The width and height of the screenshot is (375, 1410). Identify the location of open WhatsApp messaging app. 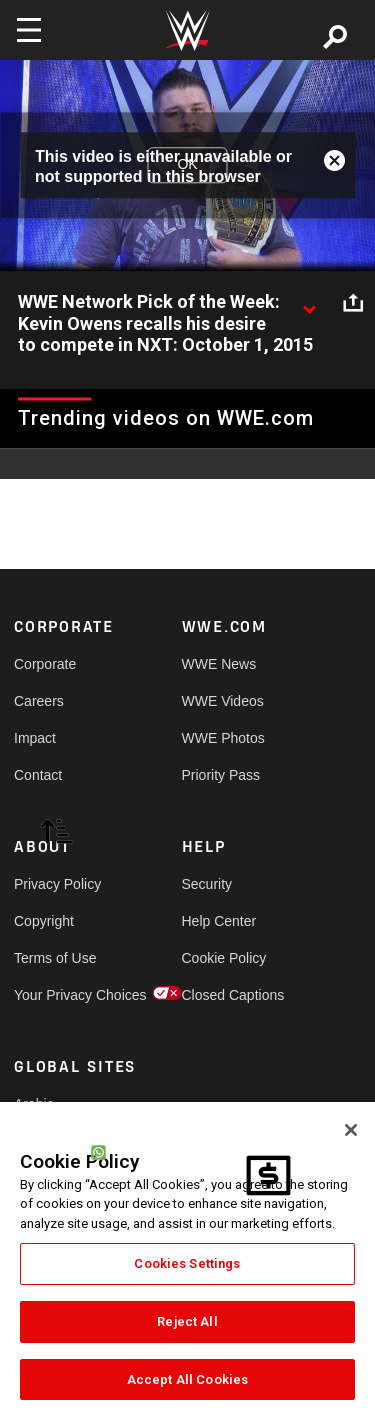
(98, 1152).